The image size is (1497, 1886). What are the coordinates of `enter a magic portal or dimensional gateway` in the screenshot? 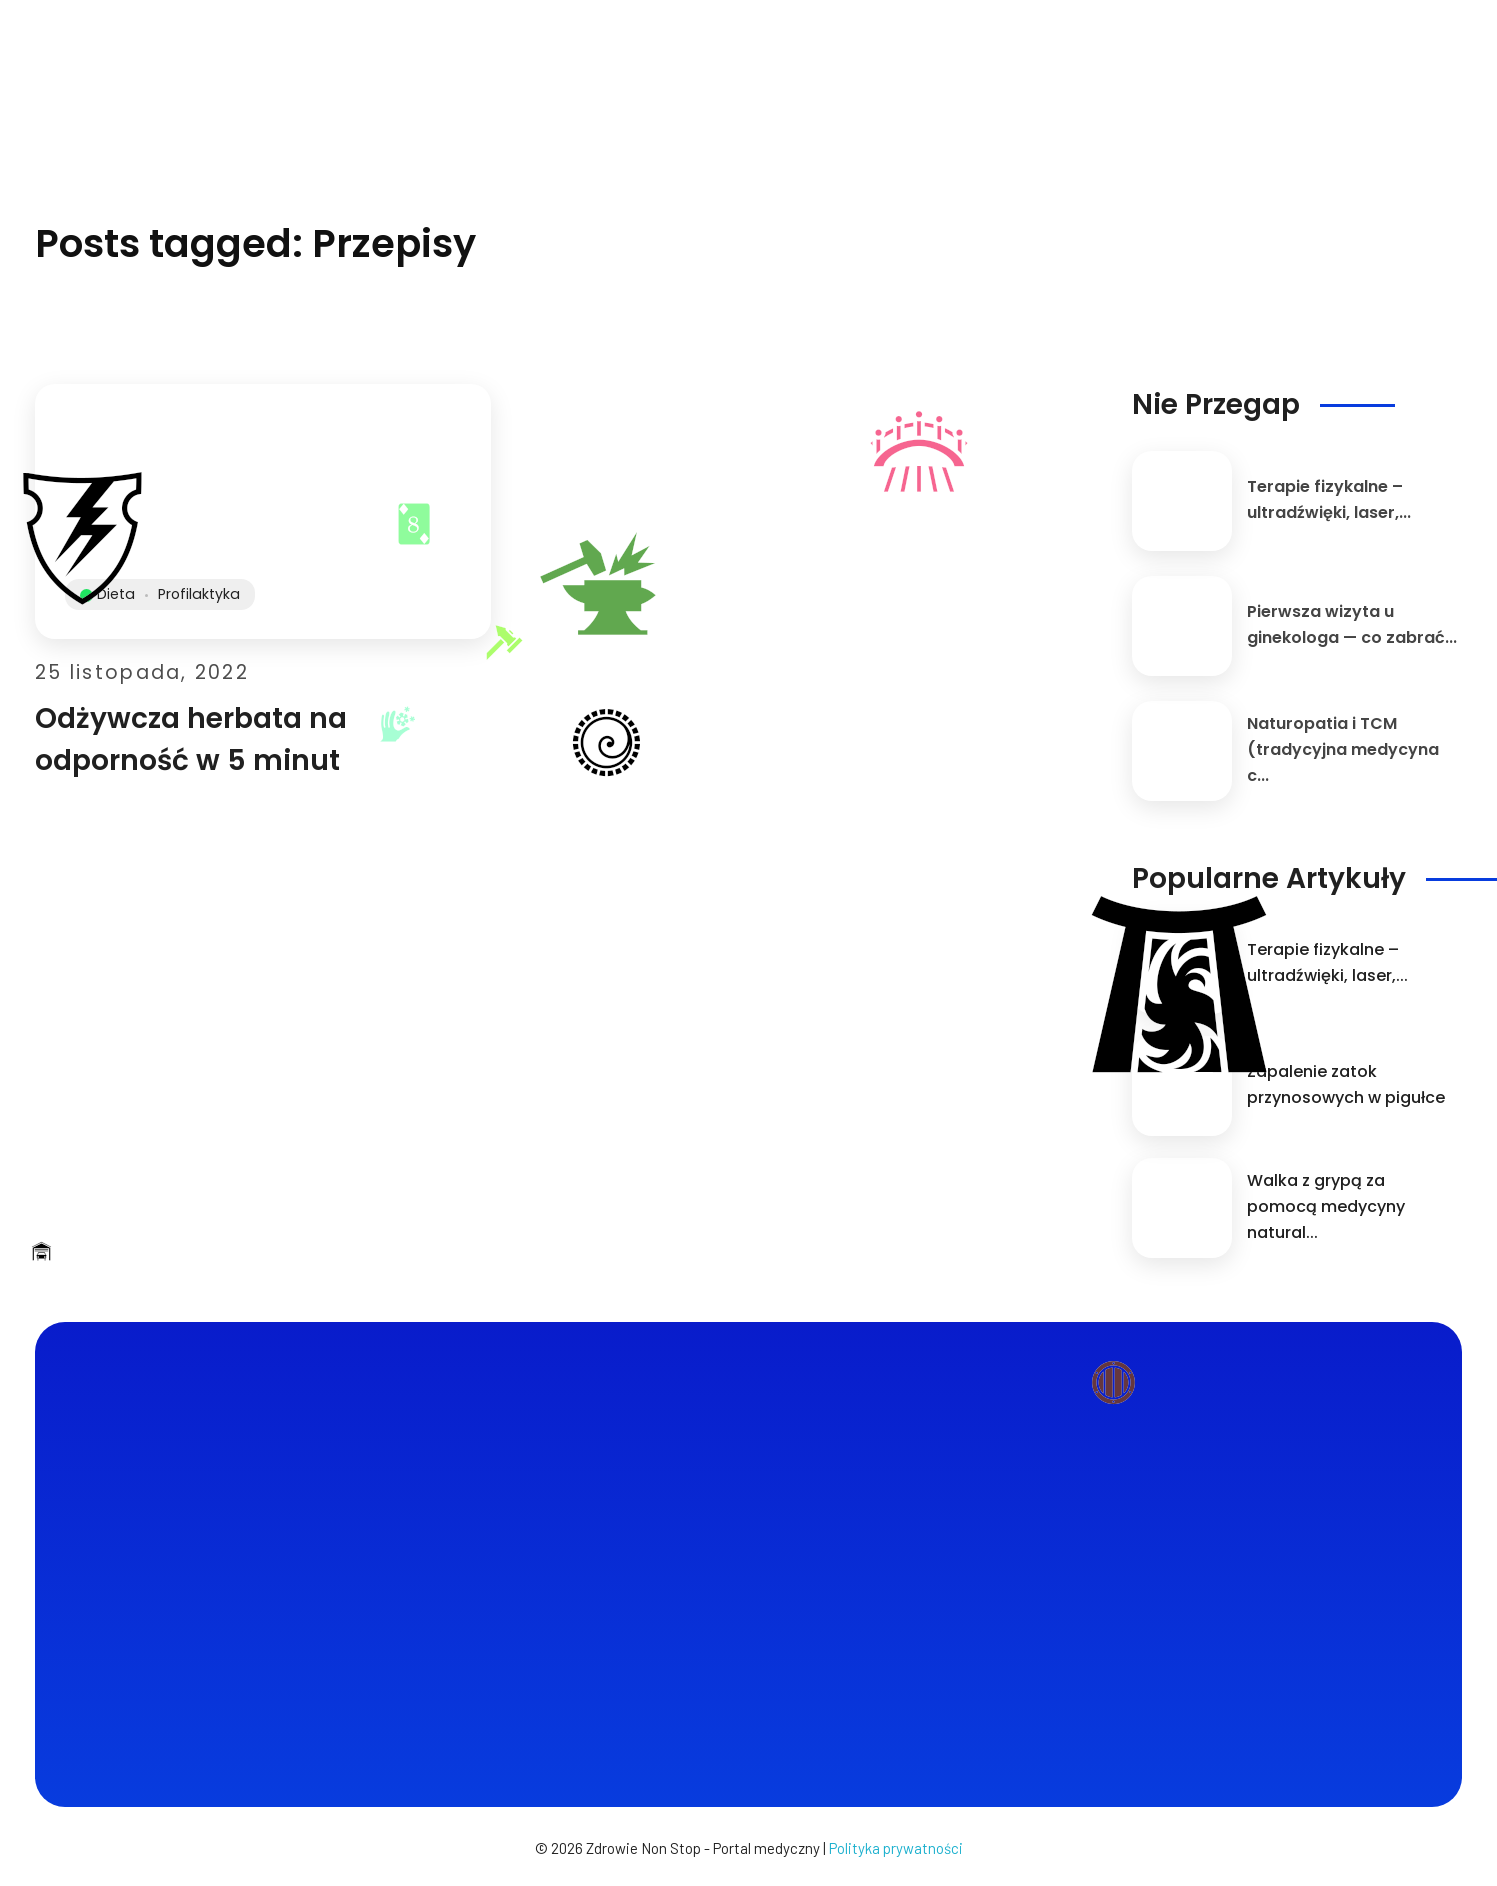 It's located at (1179, 985).